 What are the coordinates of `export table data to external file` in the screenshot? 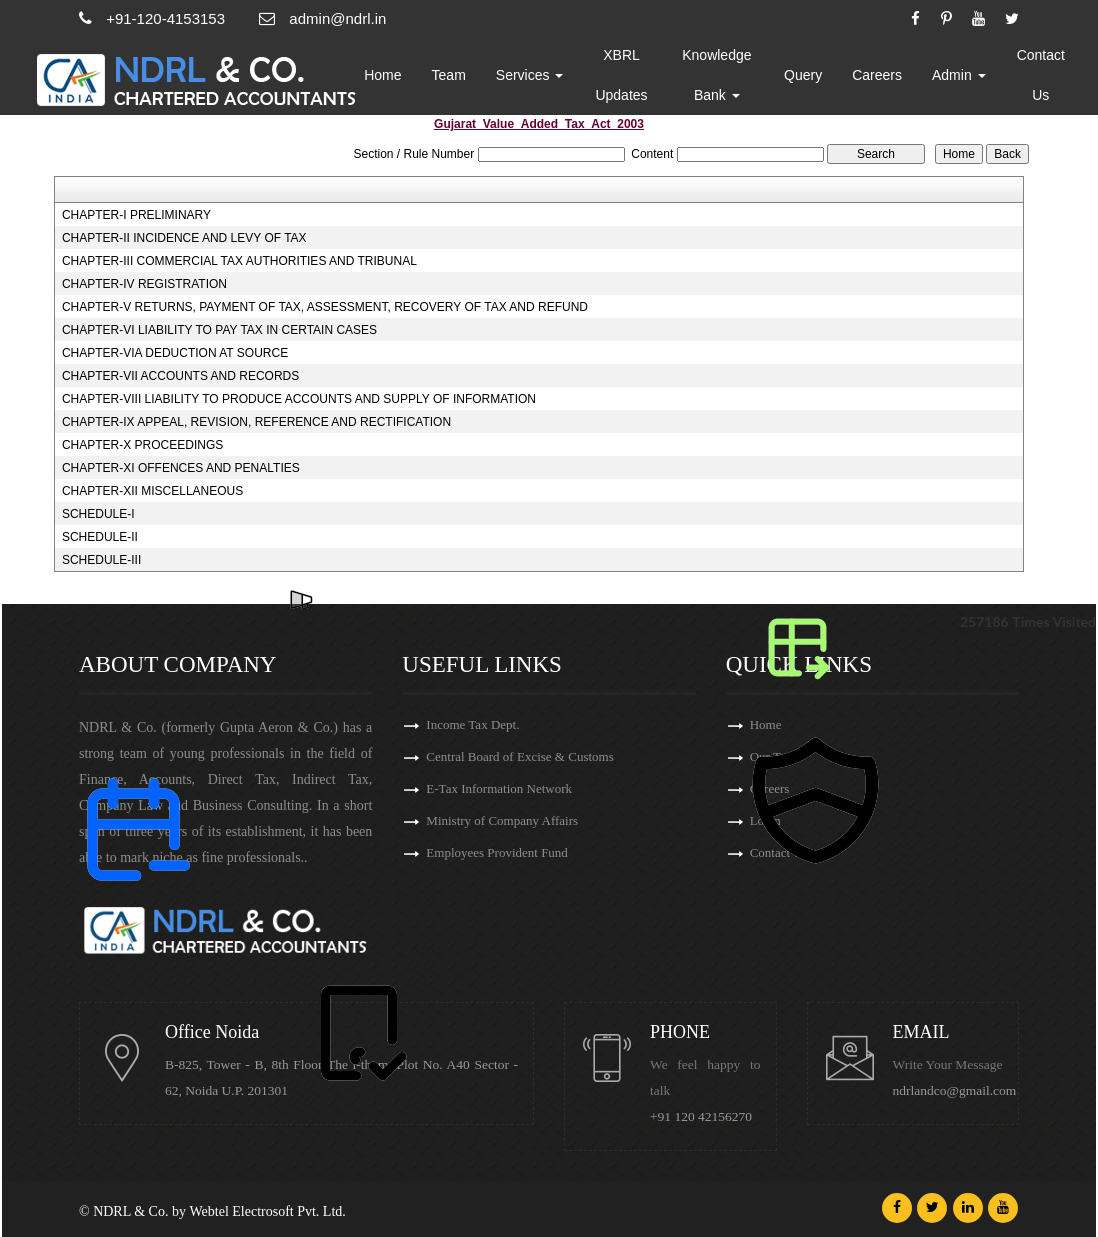 It's located at (797, 647).